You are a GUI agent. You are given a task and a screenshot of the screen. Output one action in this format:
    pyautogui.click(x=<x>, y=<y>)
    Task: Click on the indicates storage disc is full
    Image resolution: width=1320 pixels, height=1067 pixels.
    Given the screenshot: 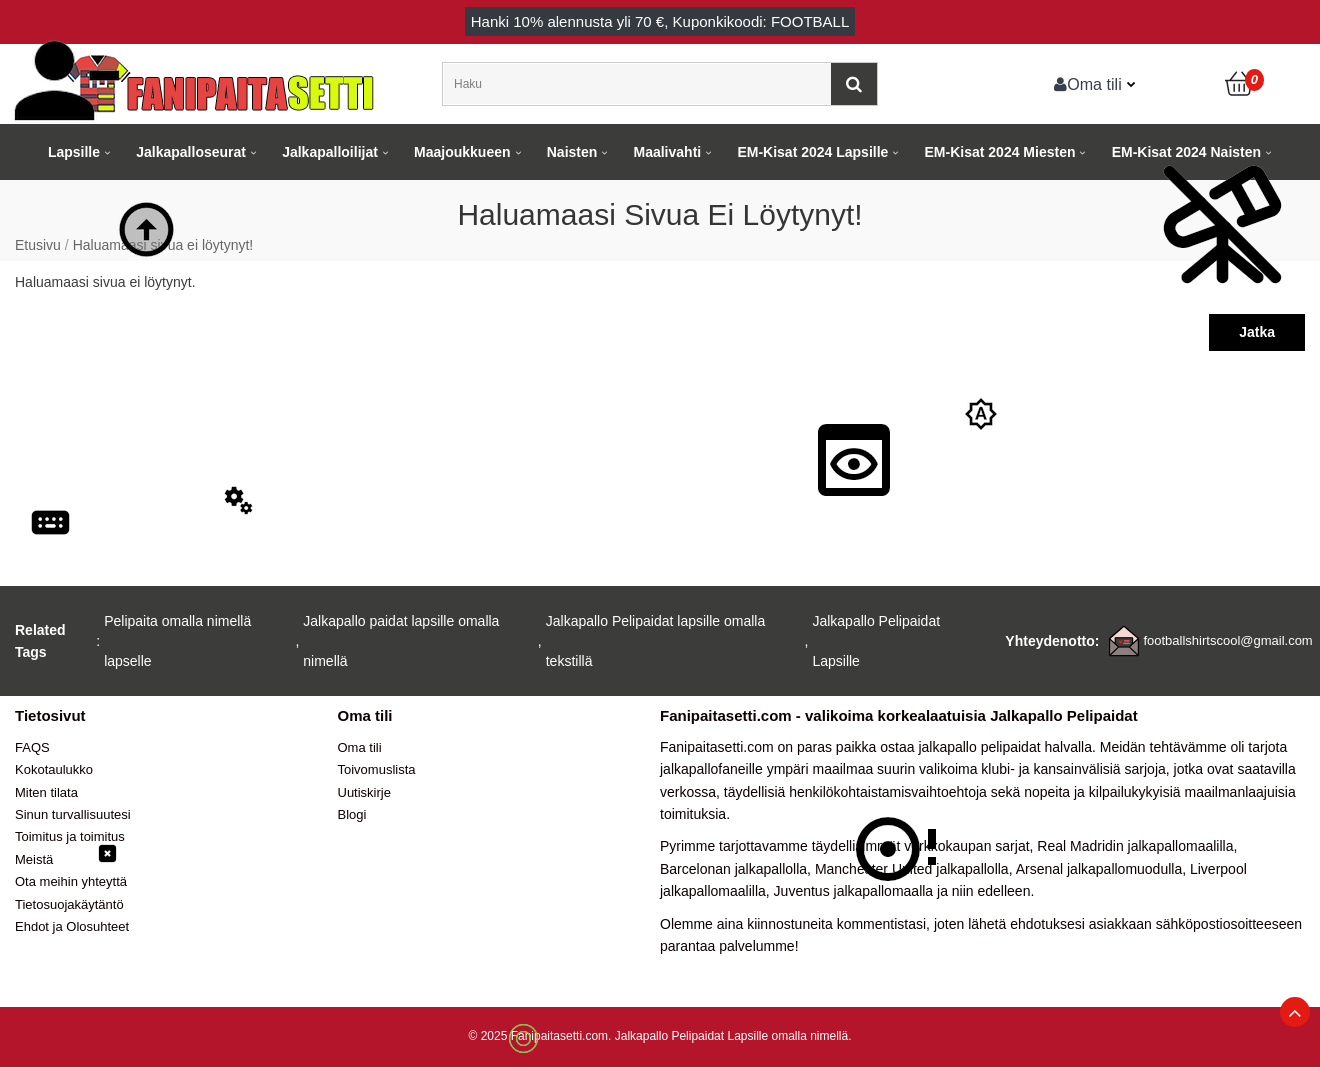 What is the action you would take?
    pyautogui.click(x=896, y=849)
    